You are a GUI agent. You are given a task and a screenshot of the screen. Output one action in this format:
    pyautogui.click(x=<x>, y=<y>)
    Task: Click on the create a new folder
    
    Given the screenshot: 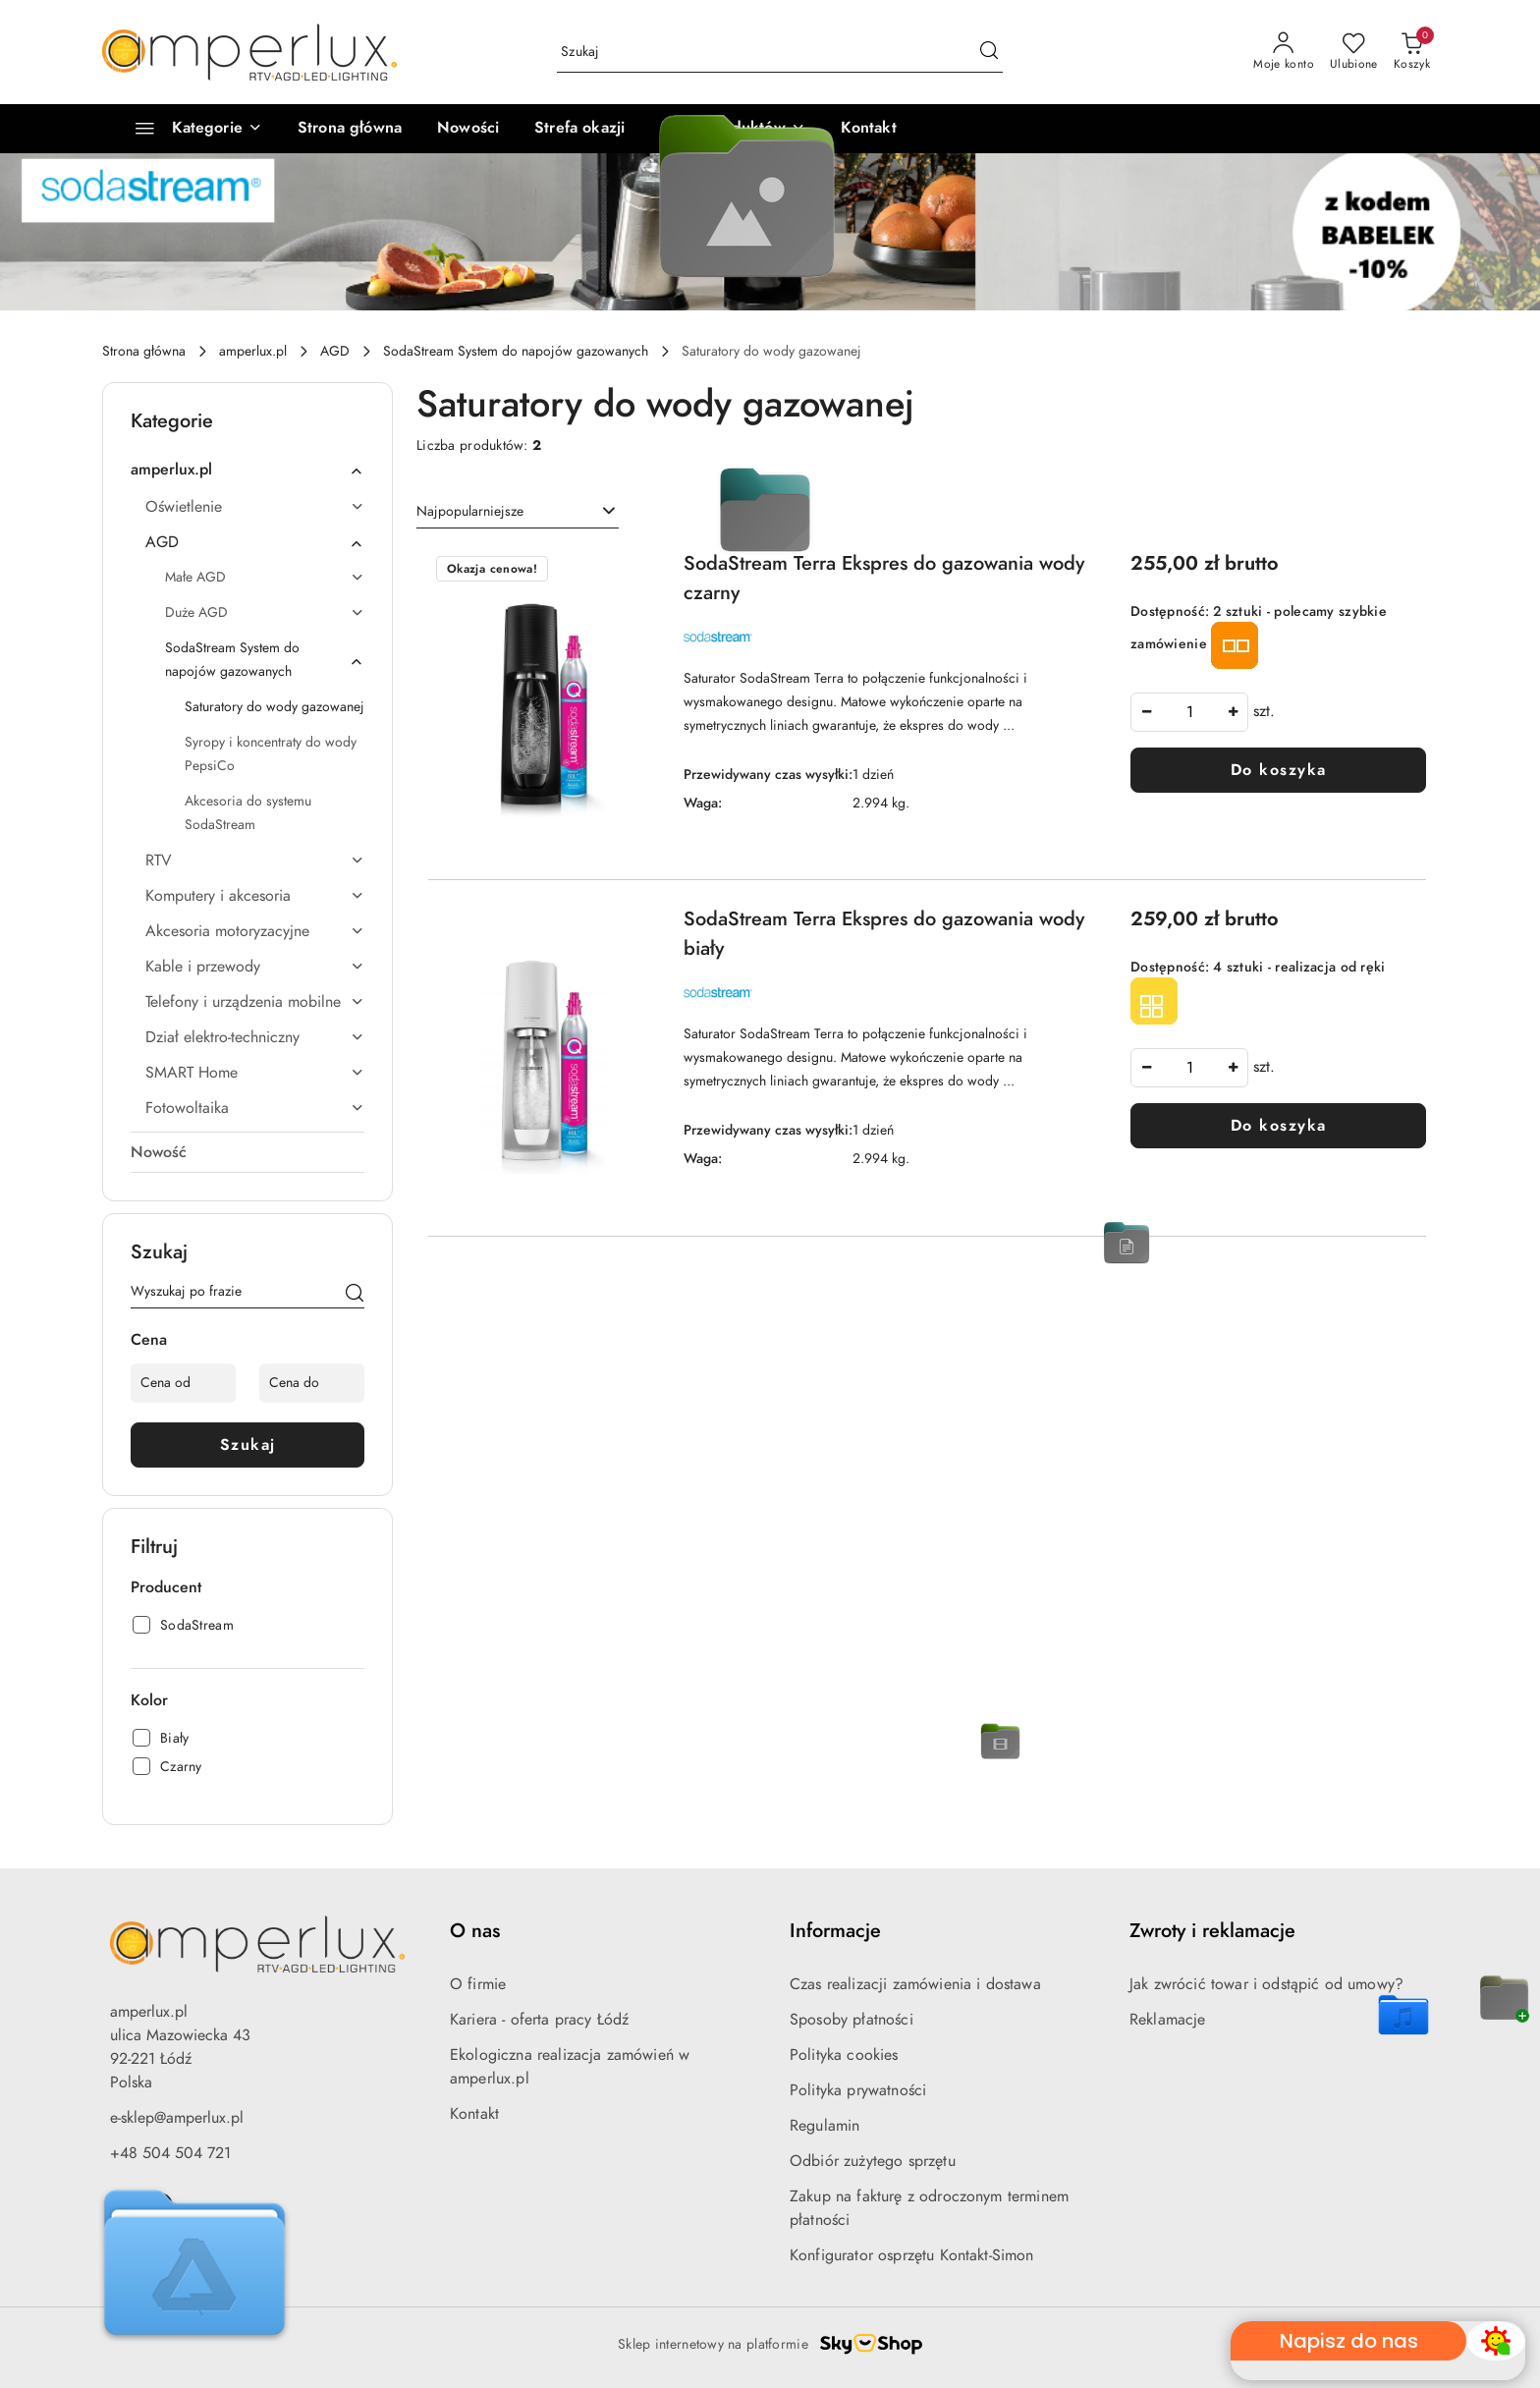 What is the action you would take?
    pyautogui.click(x=1504, y=1997)
    